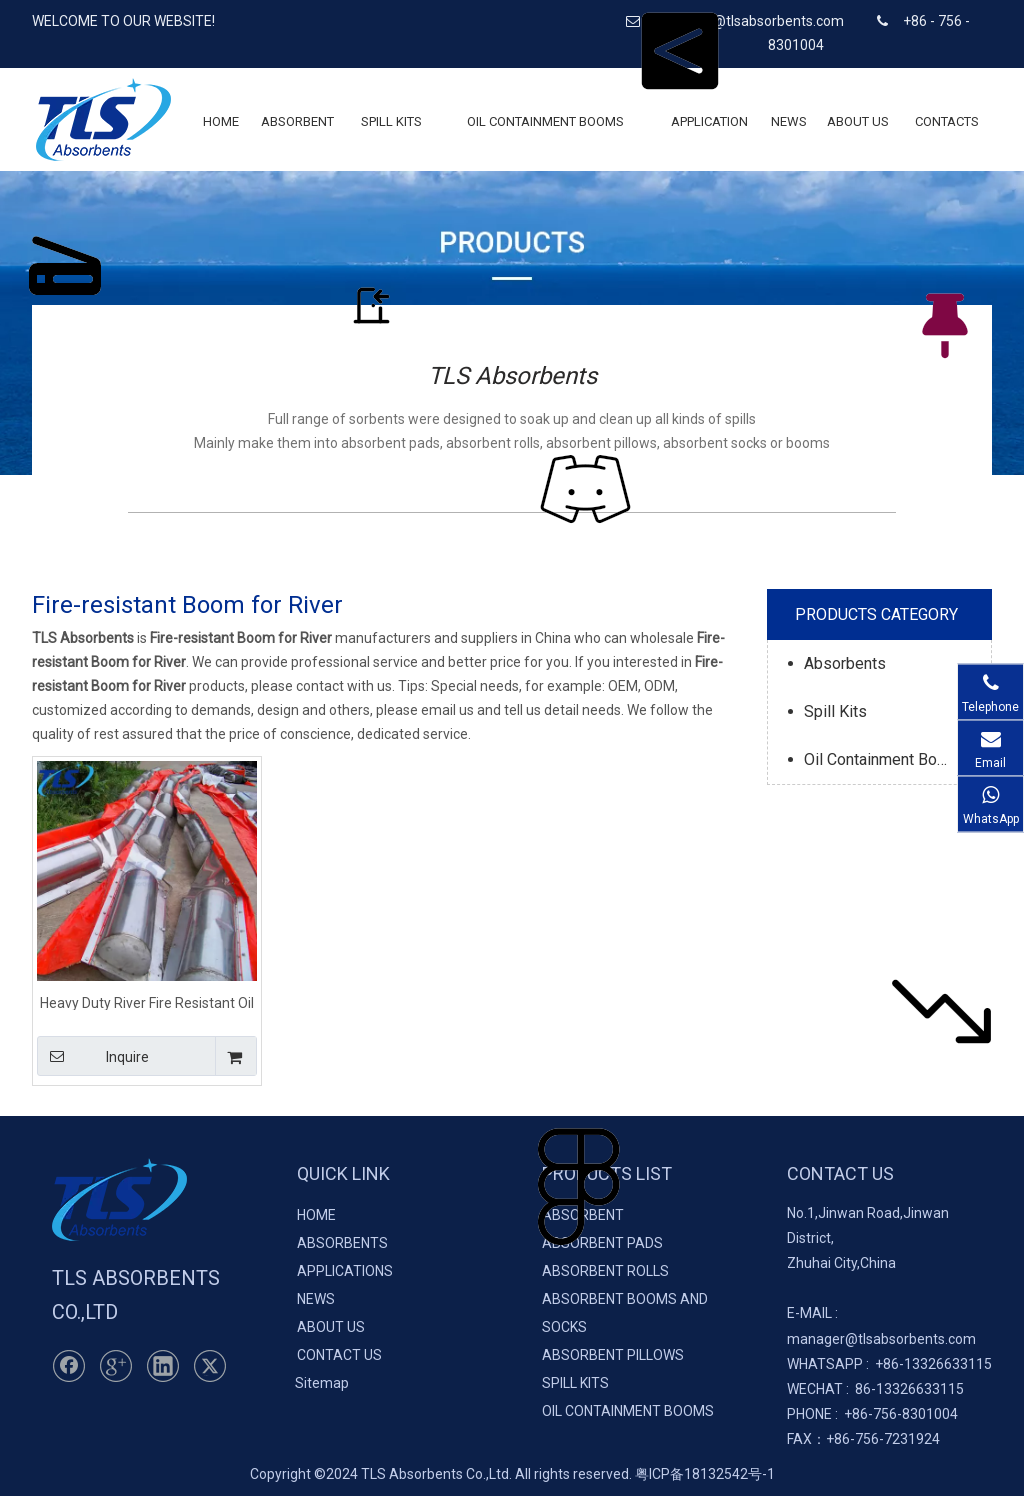 This screenshot has height=1496, width=1024. What do you see at coordinates (65, 263) in the screenshot?
I see `scan a document` at bounding box center [65, 263].